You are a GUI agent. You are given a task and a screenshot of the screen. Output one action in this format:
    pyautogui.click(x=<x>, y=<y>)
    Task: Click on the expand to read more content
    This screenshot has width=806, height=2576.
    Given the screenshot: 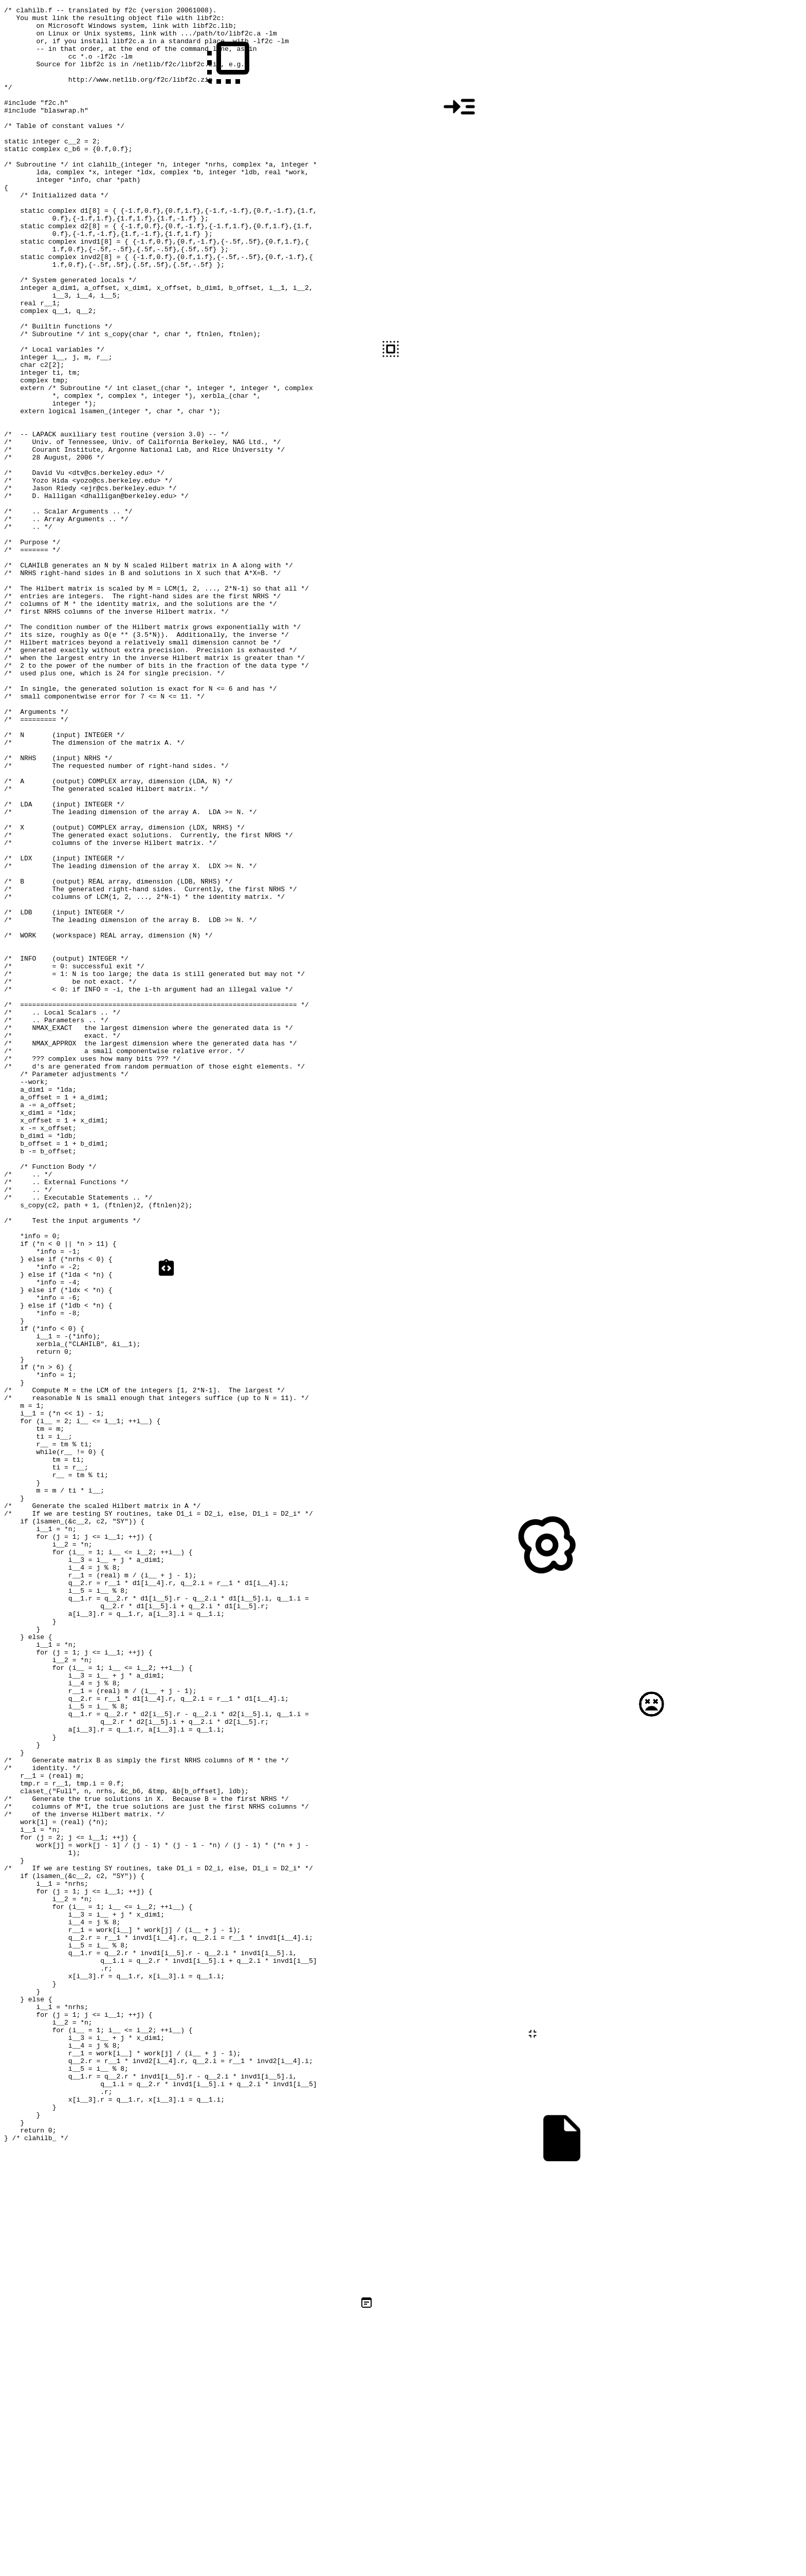 What is the action you would take?
    pyautogui.click(x=459, y=106)
    